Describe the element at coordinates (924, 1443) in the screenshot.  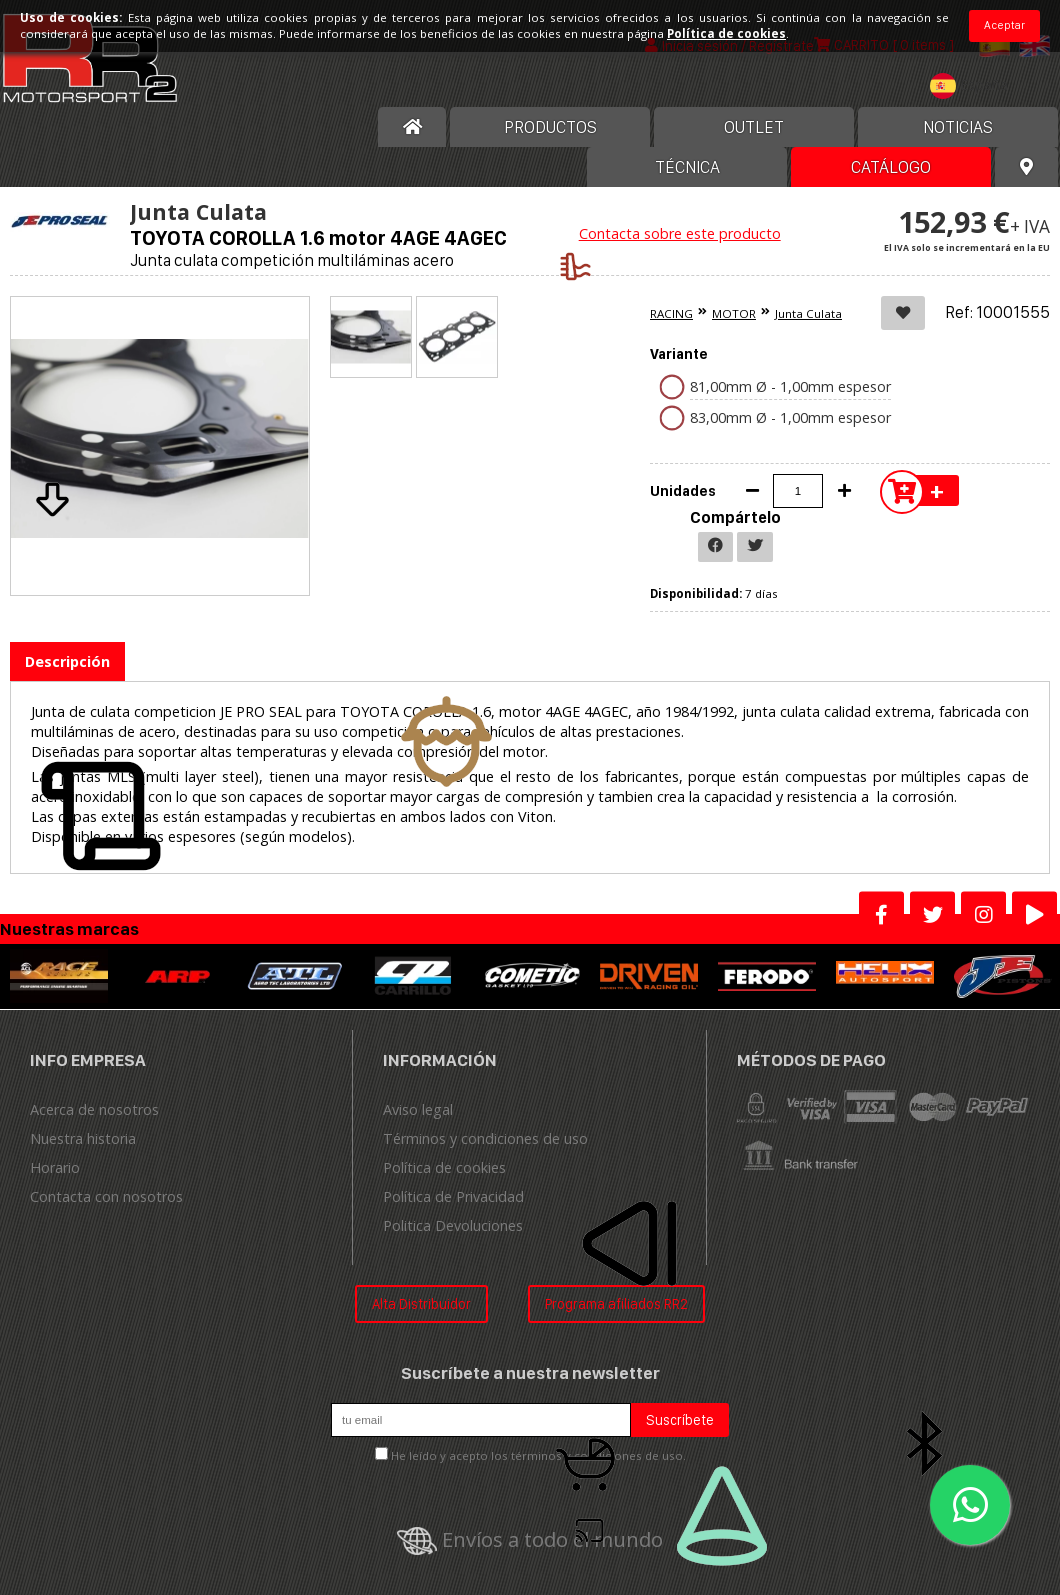
I see `toggle bluetooth connectivity on or off` at that location.